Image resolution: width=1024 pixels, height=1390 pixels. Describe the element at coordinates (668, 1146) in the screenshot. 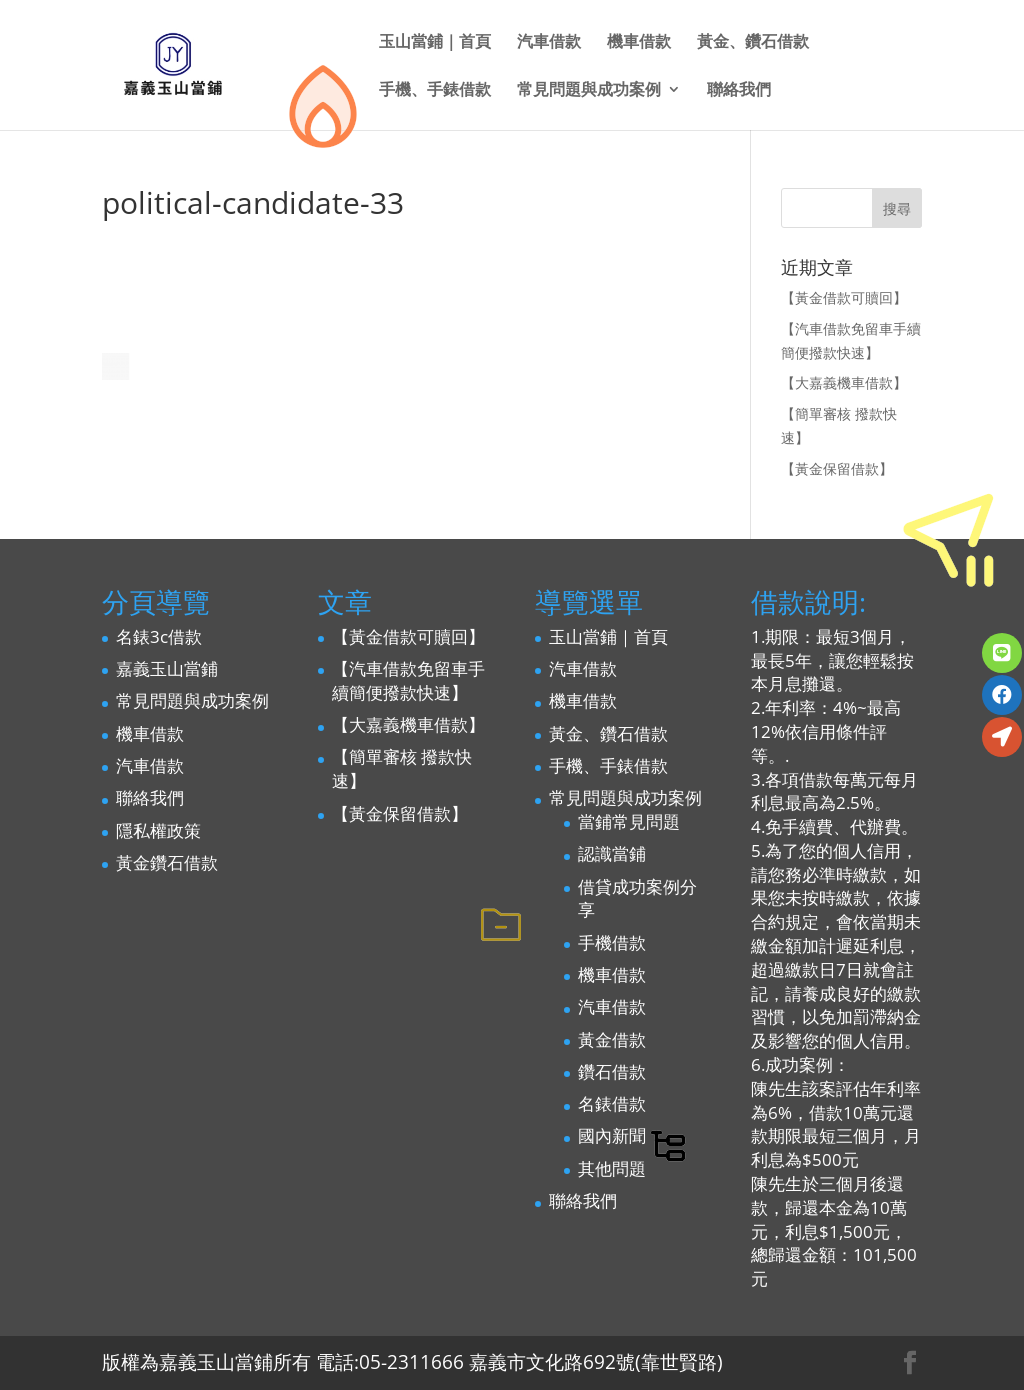

I see `view subtasks within a project` at that location.